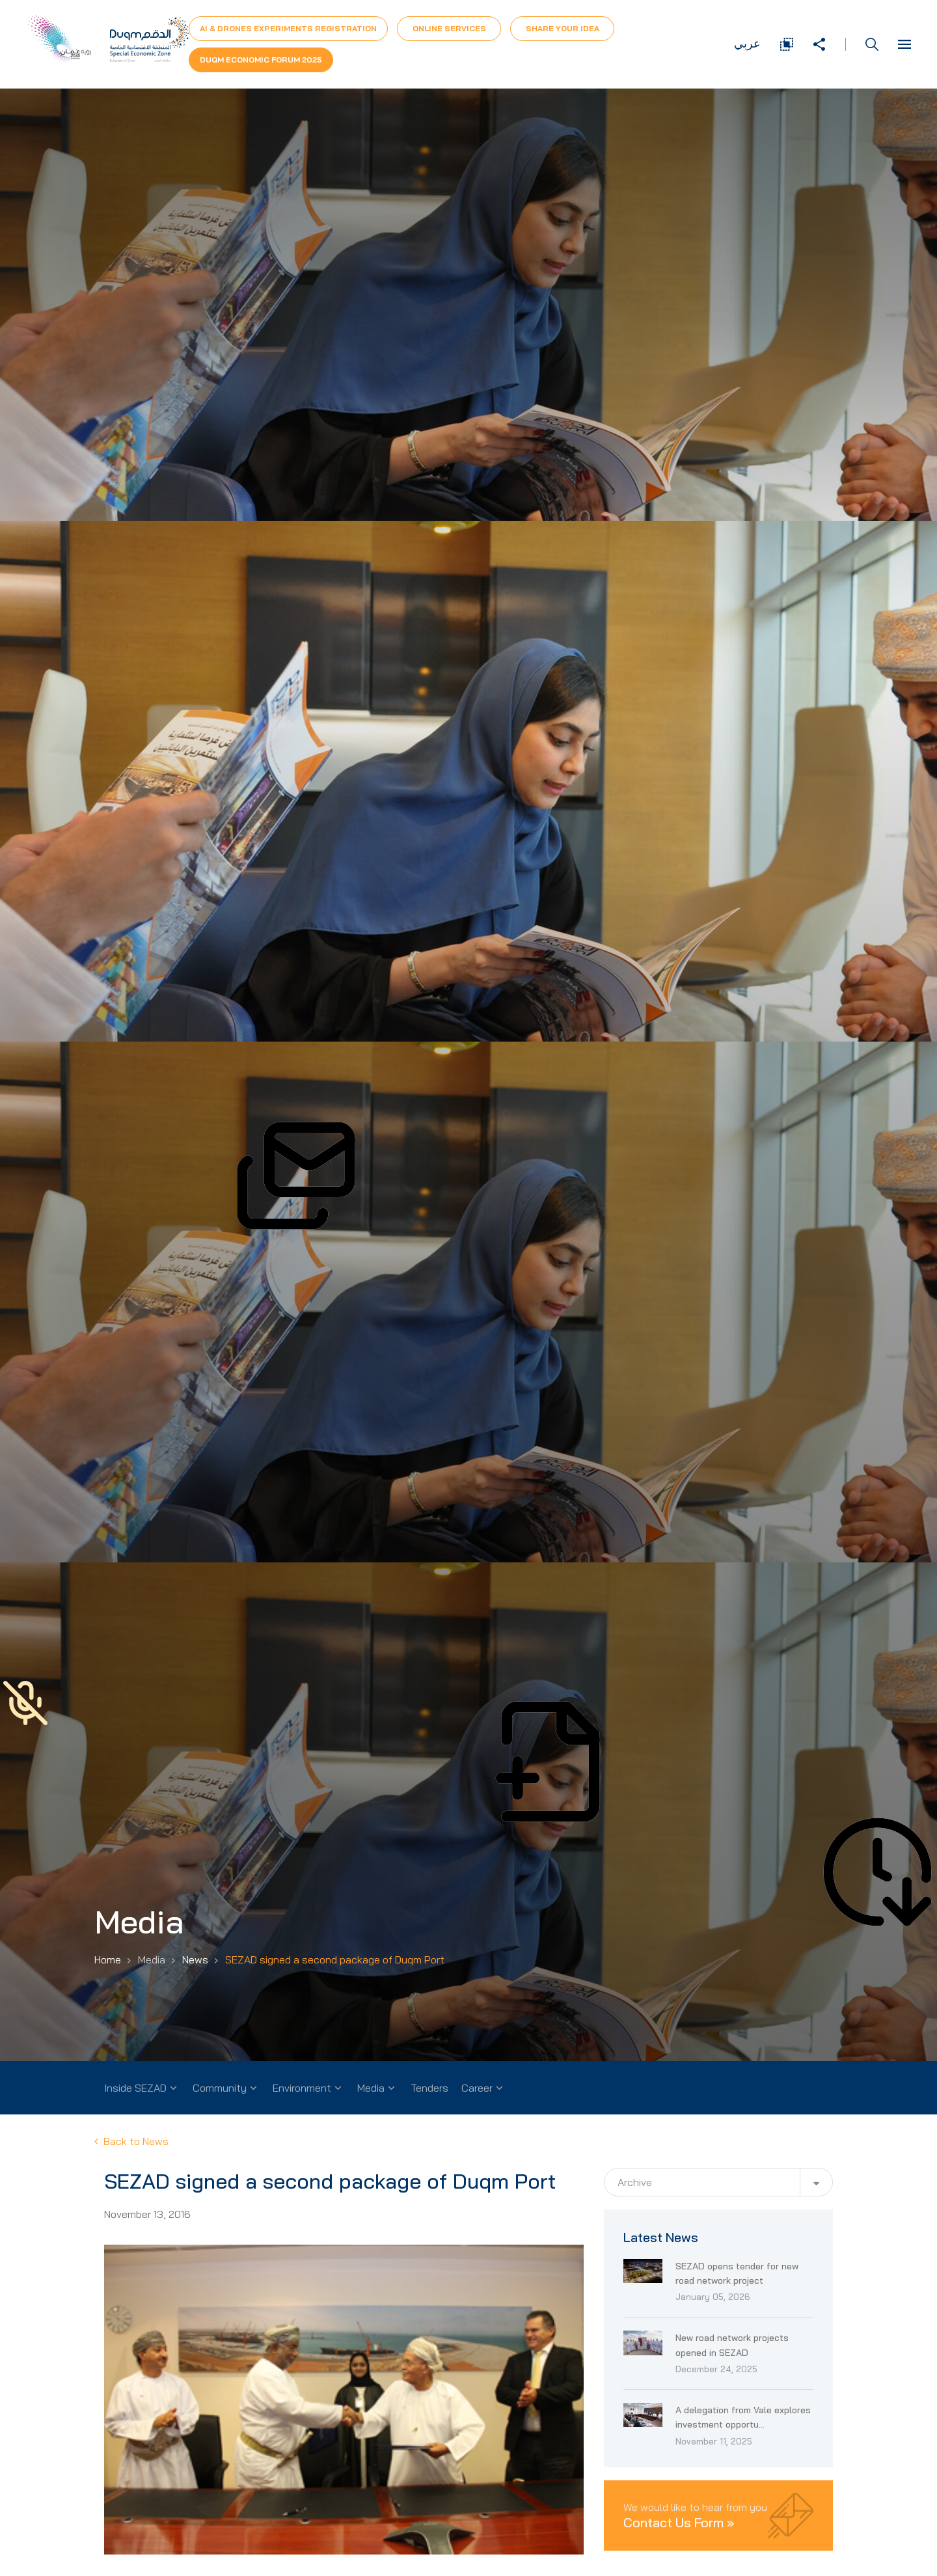 This screenshot has width=937, height=2576. Describe the element at coordinates (25, 1703) in the screenshot. I see `mute your microphone` at that location.